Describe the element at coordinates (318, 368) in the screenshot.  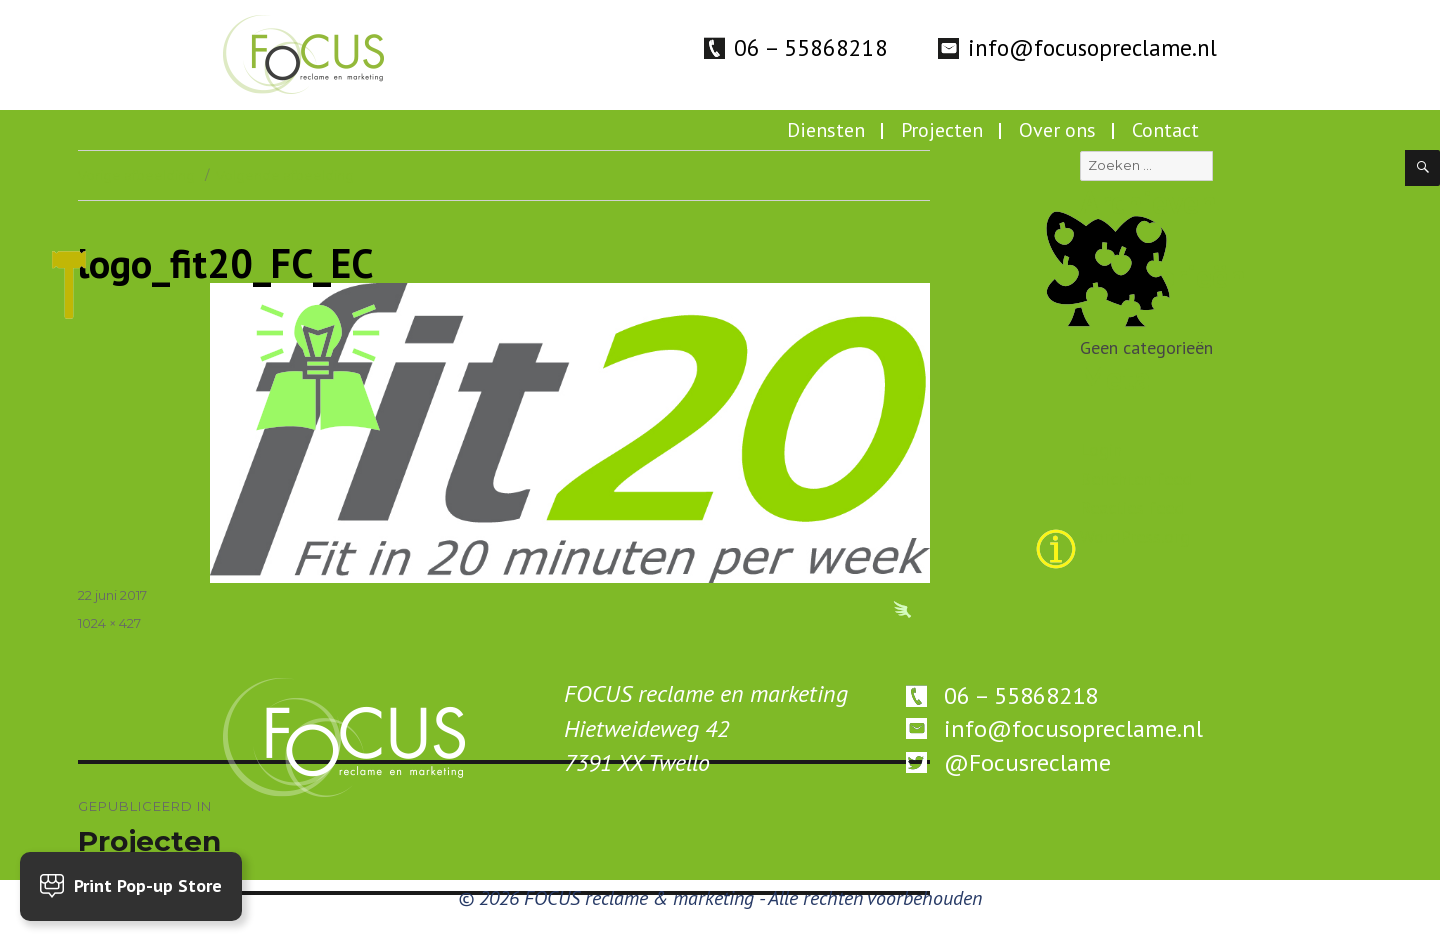
I see `get inspired with creative ideas or tips` at that location.